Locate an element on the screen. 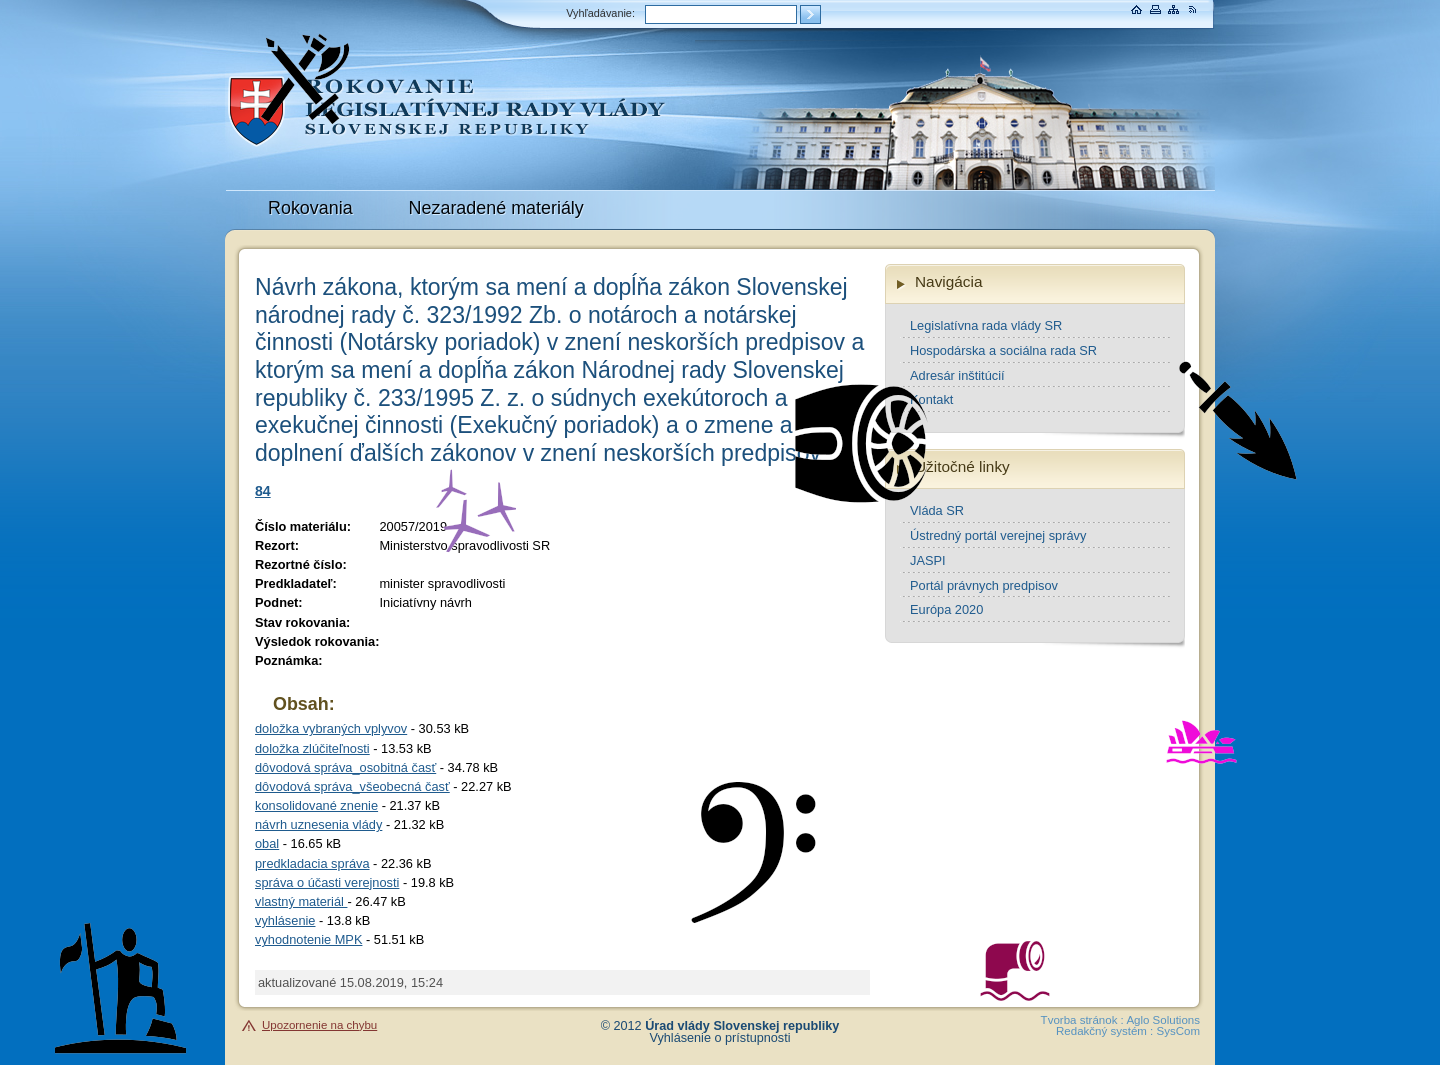 The image size is (1440, 1065). indicates bass clef or low-range musical notation is located at coordinates (753, 852).